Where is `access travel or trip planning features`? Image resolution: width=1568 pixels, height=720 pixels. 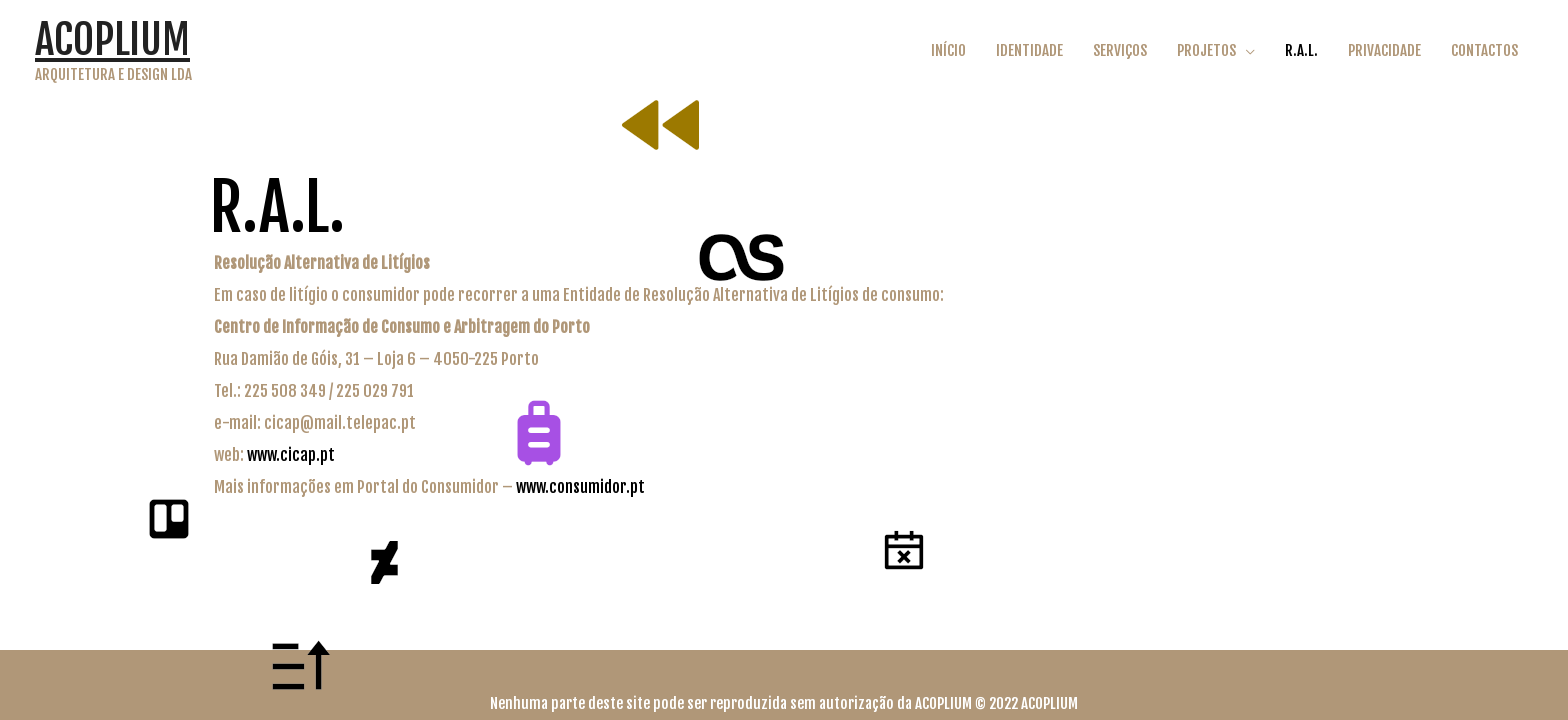 access travel or trip planning features is located at coordinates (539, 433).